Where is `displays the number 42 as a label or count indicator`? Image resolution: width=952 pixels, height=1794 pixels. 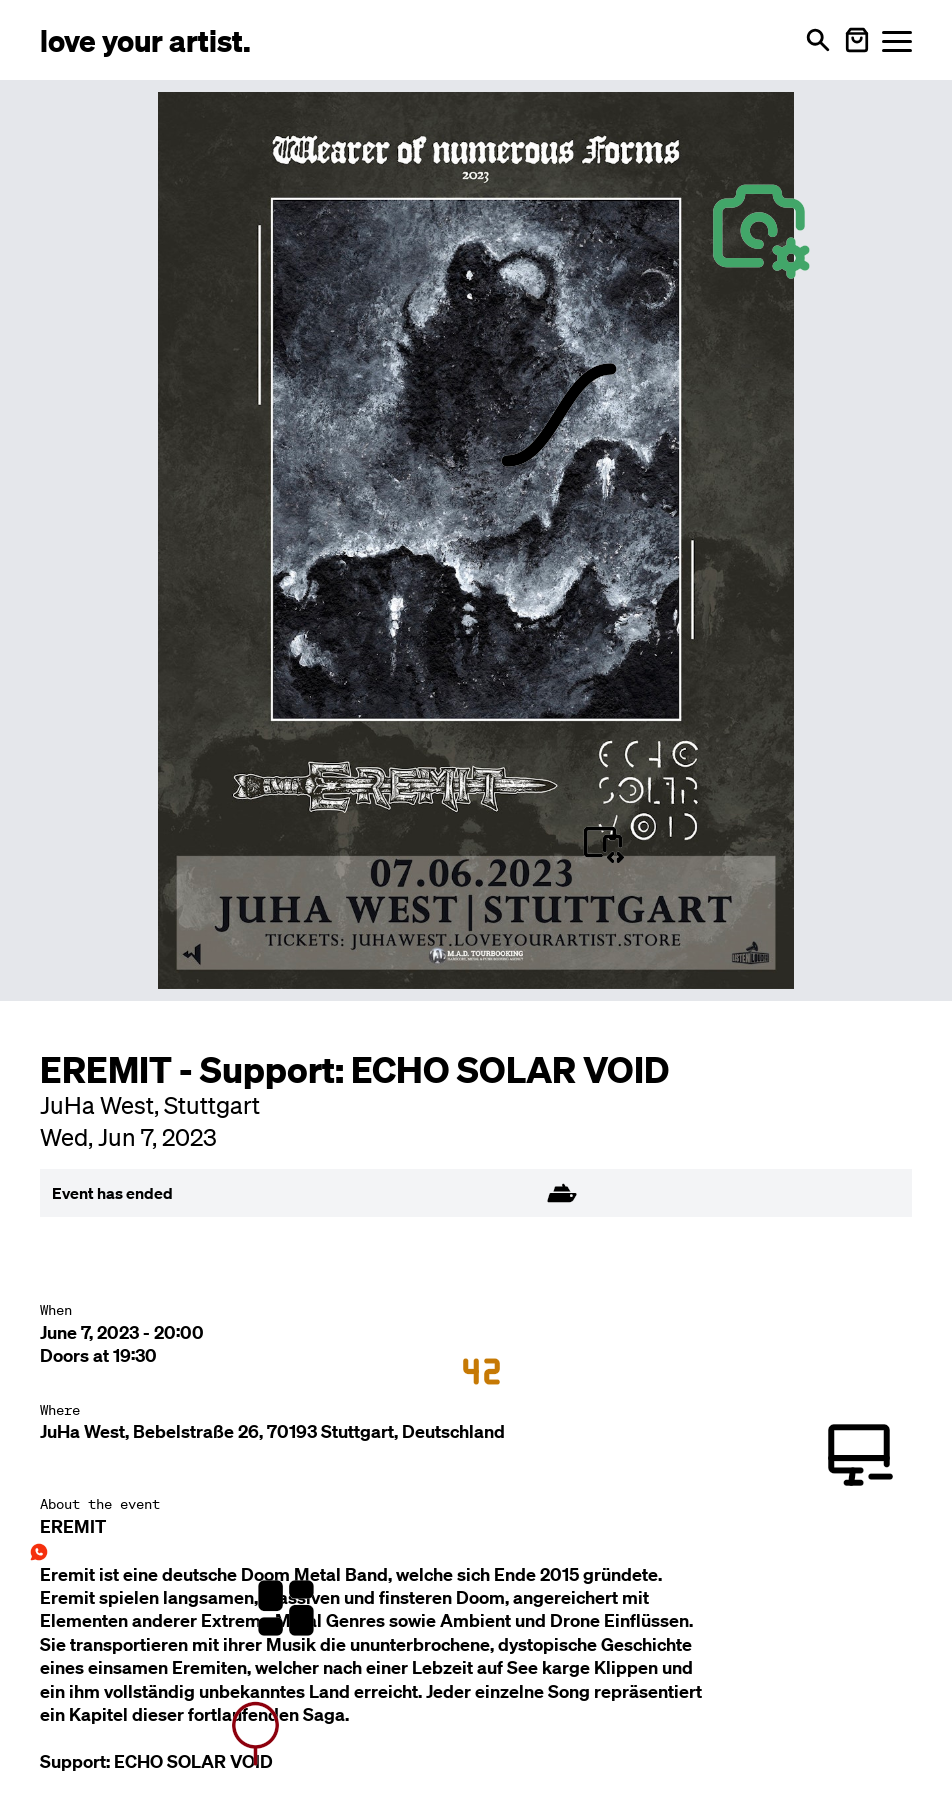
displays the number 42 as a label or count indicator is located at coordinates (481, 1371).